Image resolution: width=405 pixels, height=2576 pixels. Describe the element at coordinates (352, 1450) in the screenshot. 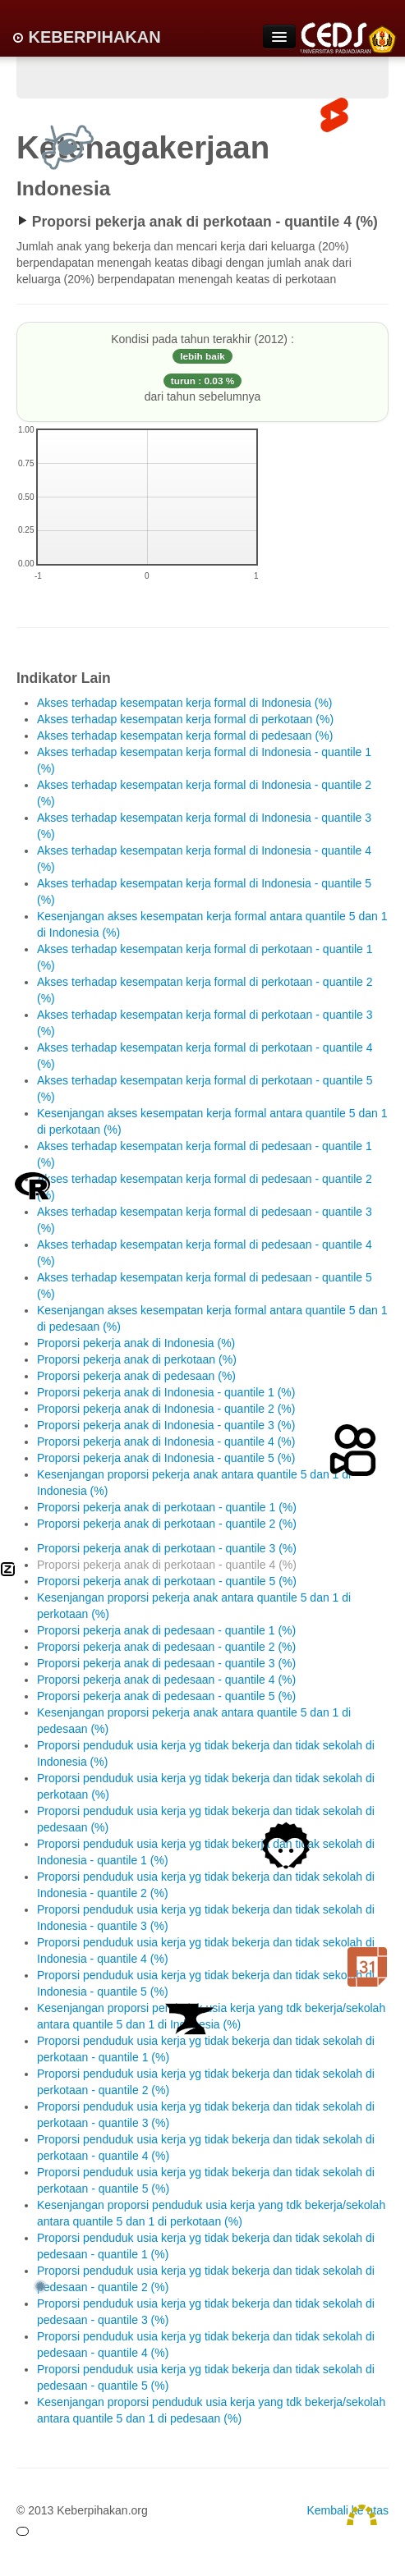

I see `open the Kuaishou app` at that location.